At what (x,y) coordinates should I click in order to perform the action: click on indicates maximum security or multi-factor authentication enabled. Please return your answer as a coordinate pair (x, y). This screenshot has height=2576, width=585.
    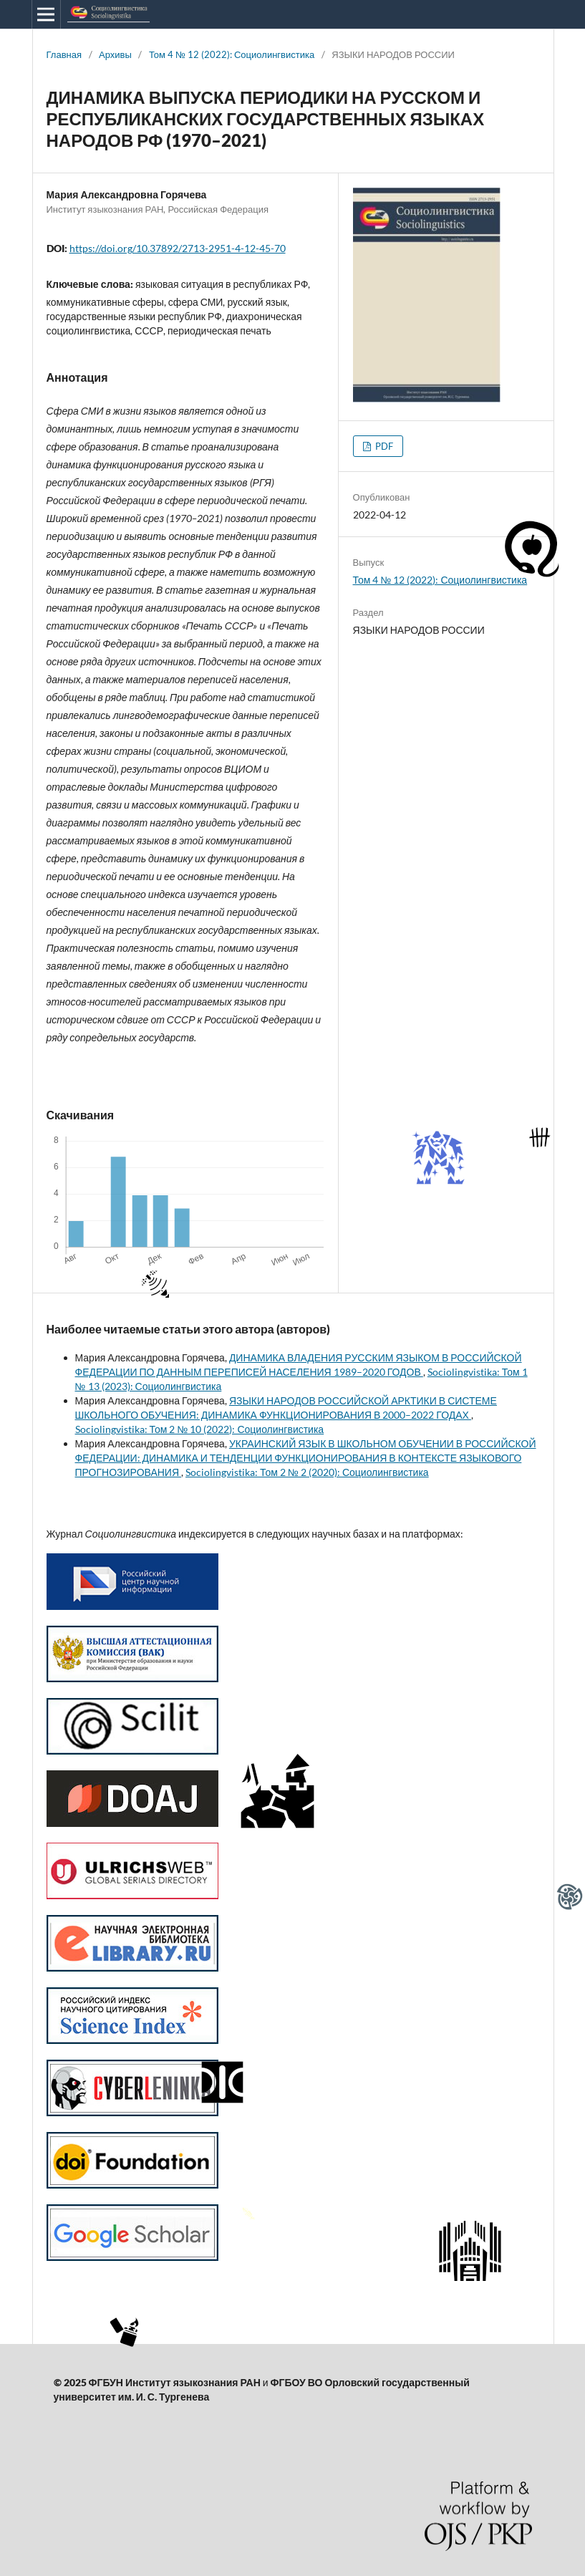
    Looking at the image, I should click on (569, 1896).